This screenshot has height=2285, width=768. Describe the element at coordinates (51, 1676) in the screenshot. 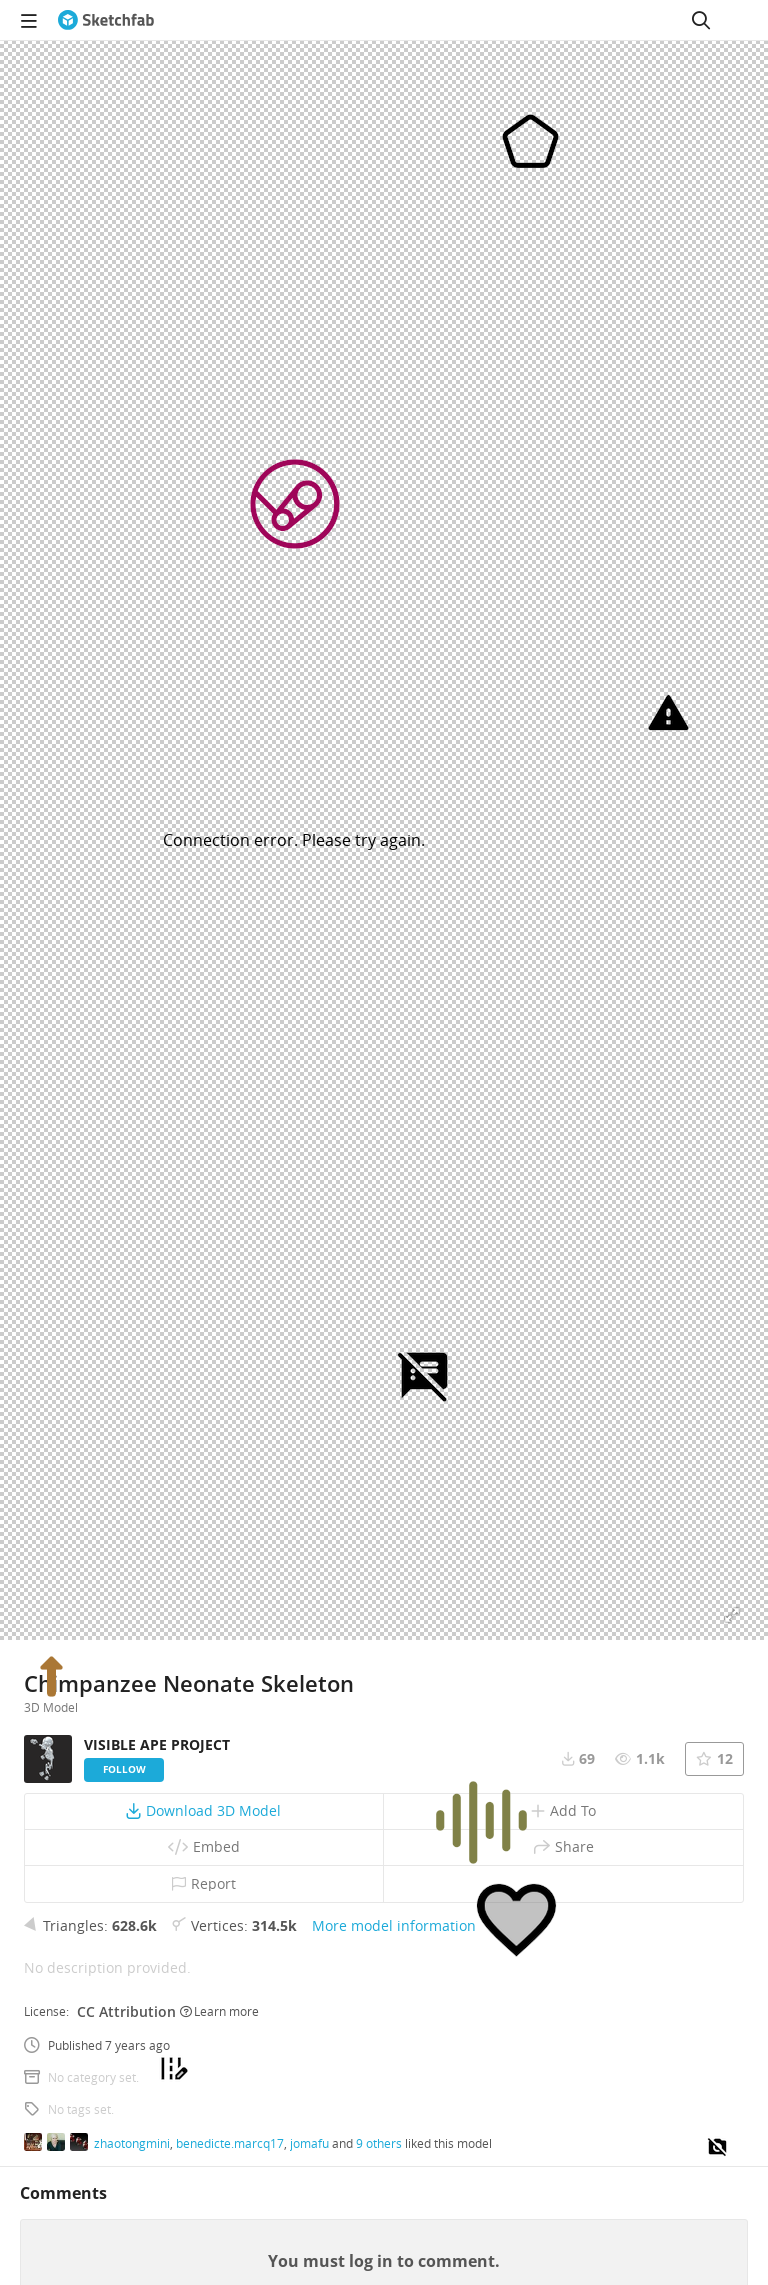

I see `scroll to top of page` at that location.